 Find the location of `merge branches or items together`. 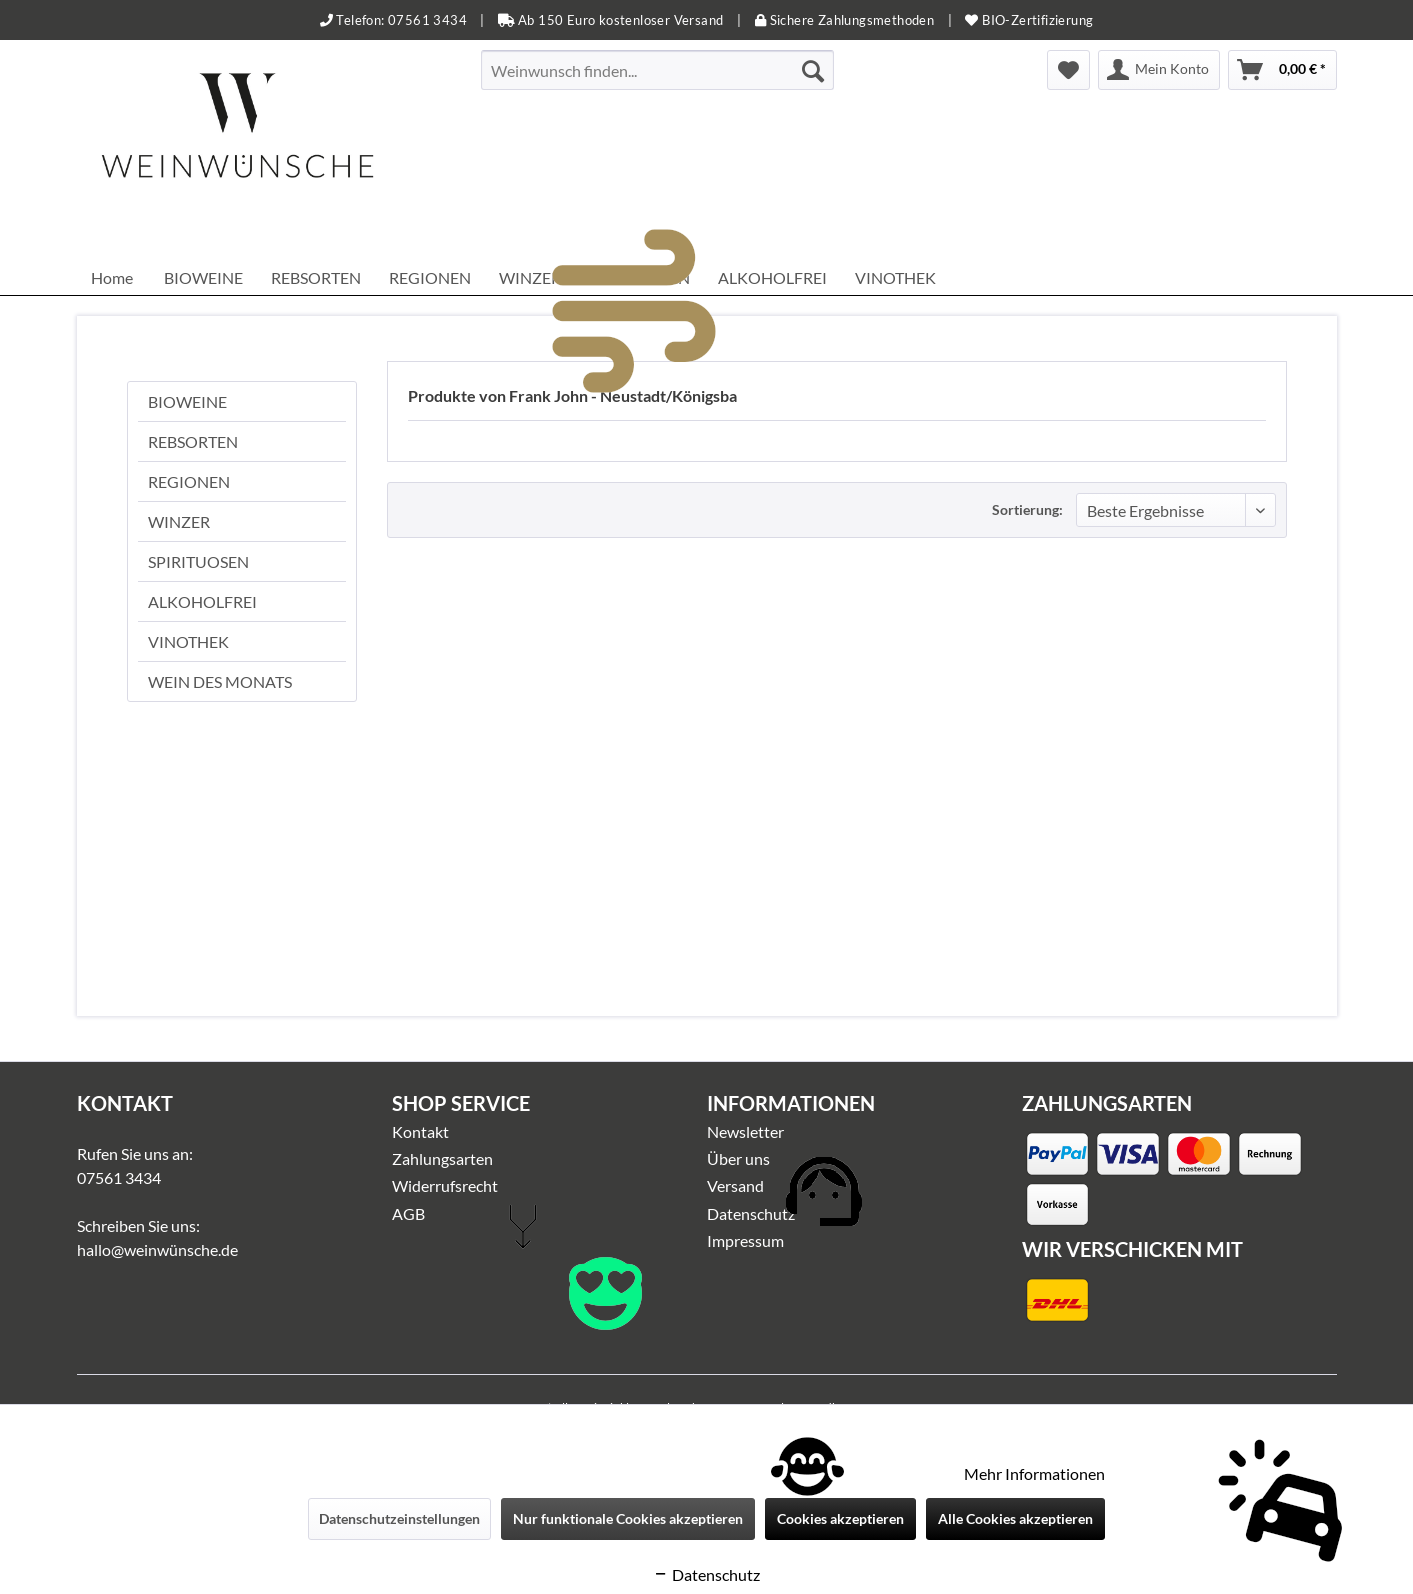

merge branches or items together is located at coordinates (523, 1225).